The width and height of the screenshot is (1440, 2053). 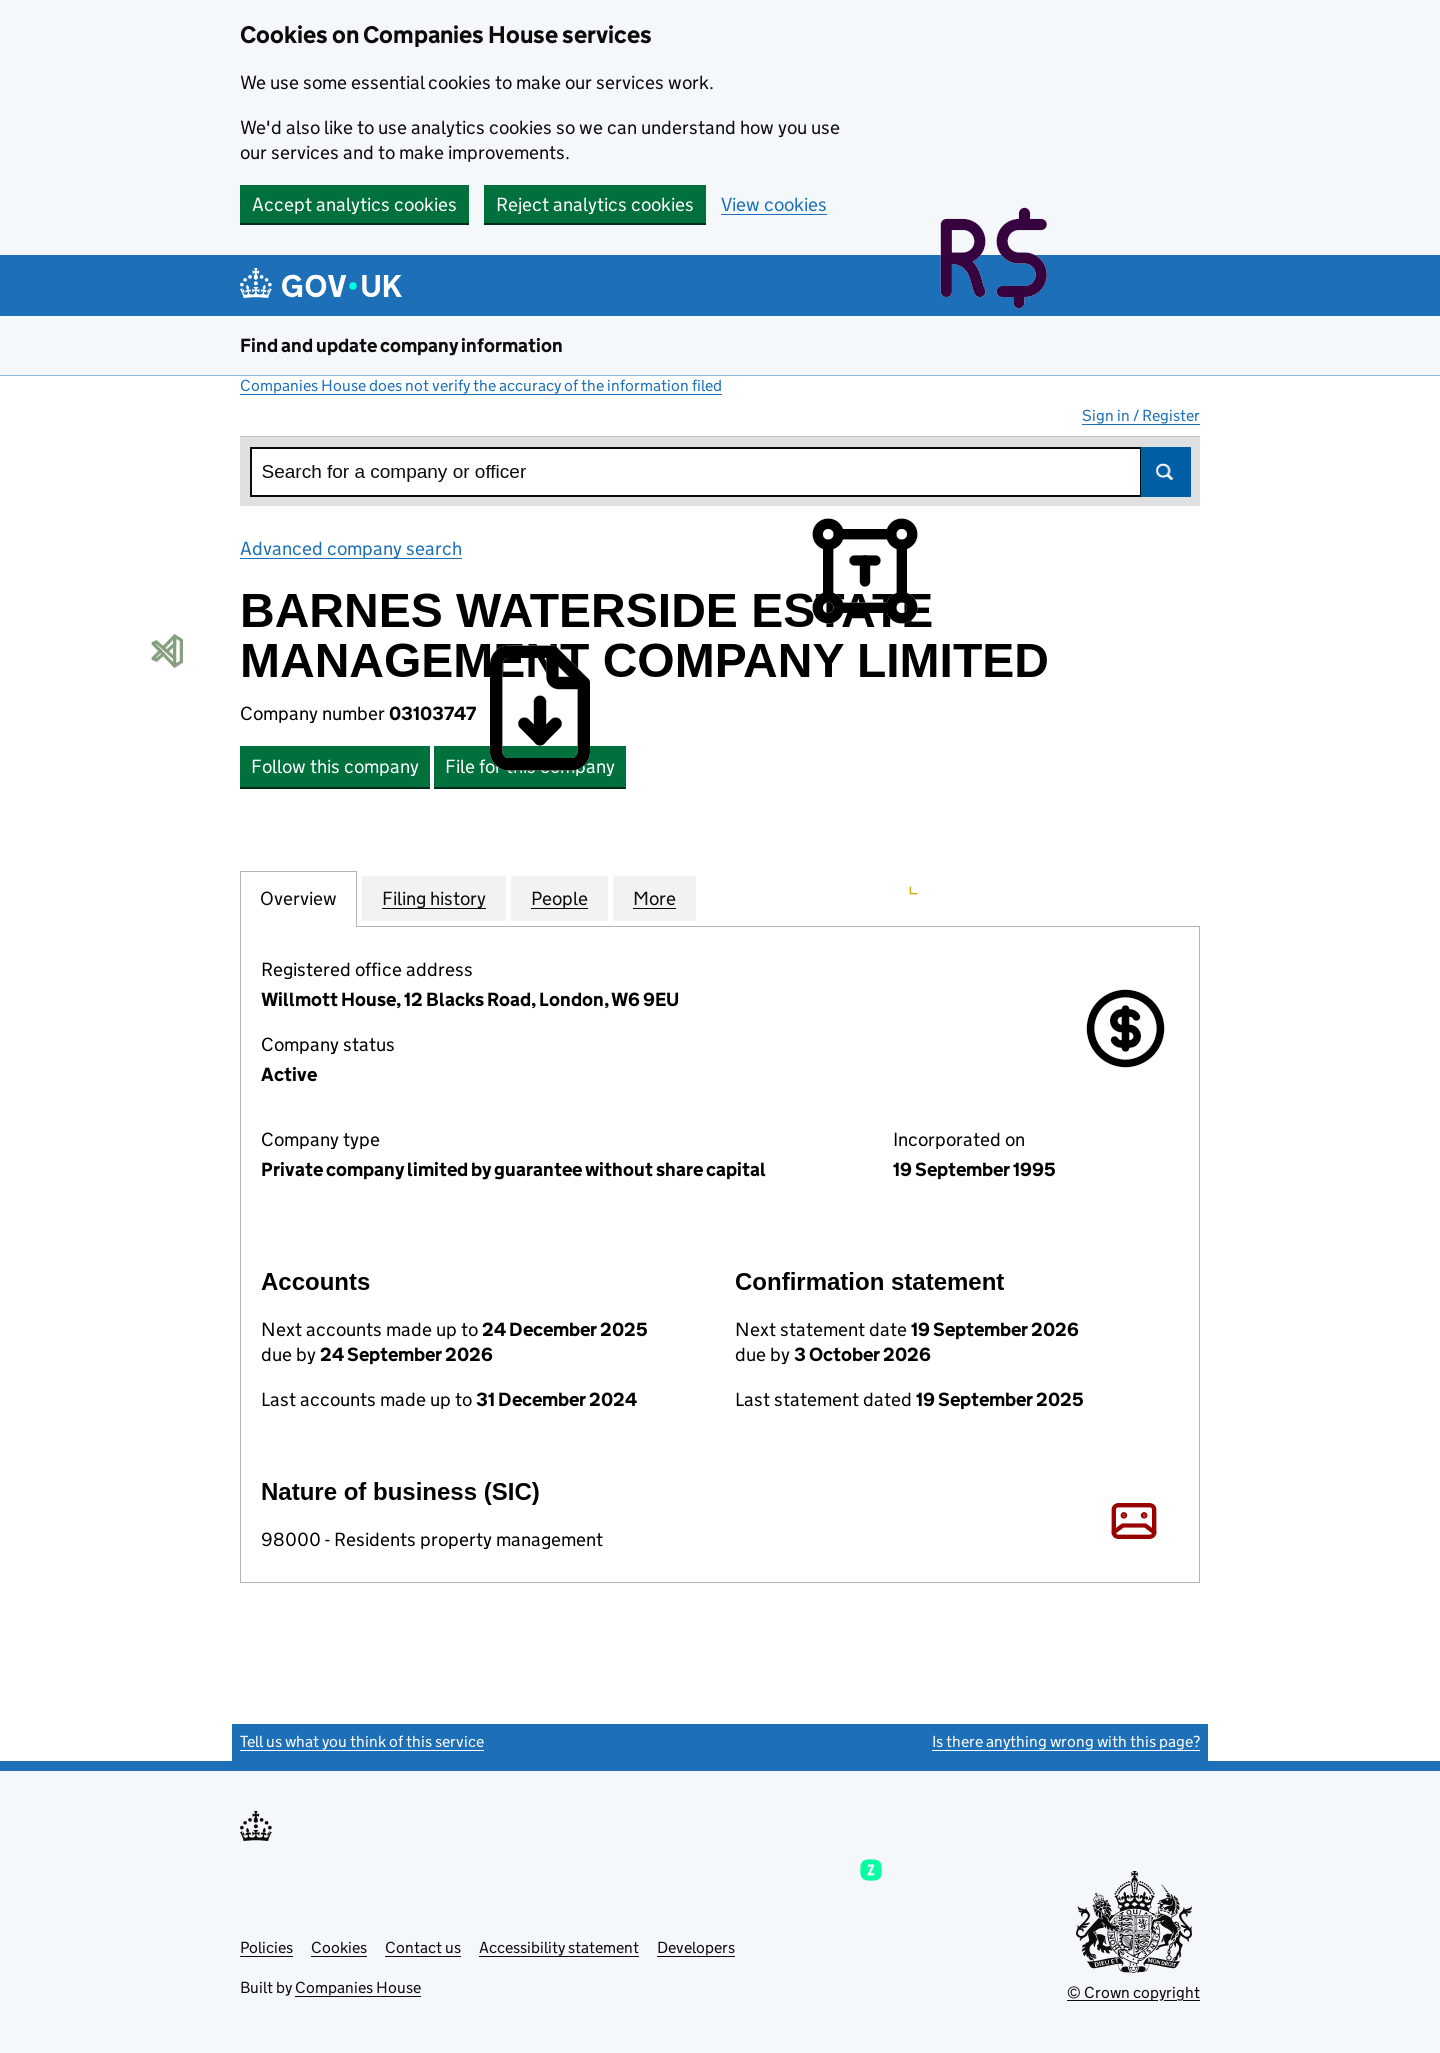 I want to click on view your account balance, so click(x=1125, y=1028).